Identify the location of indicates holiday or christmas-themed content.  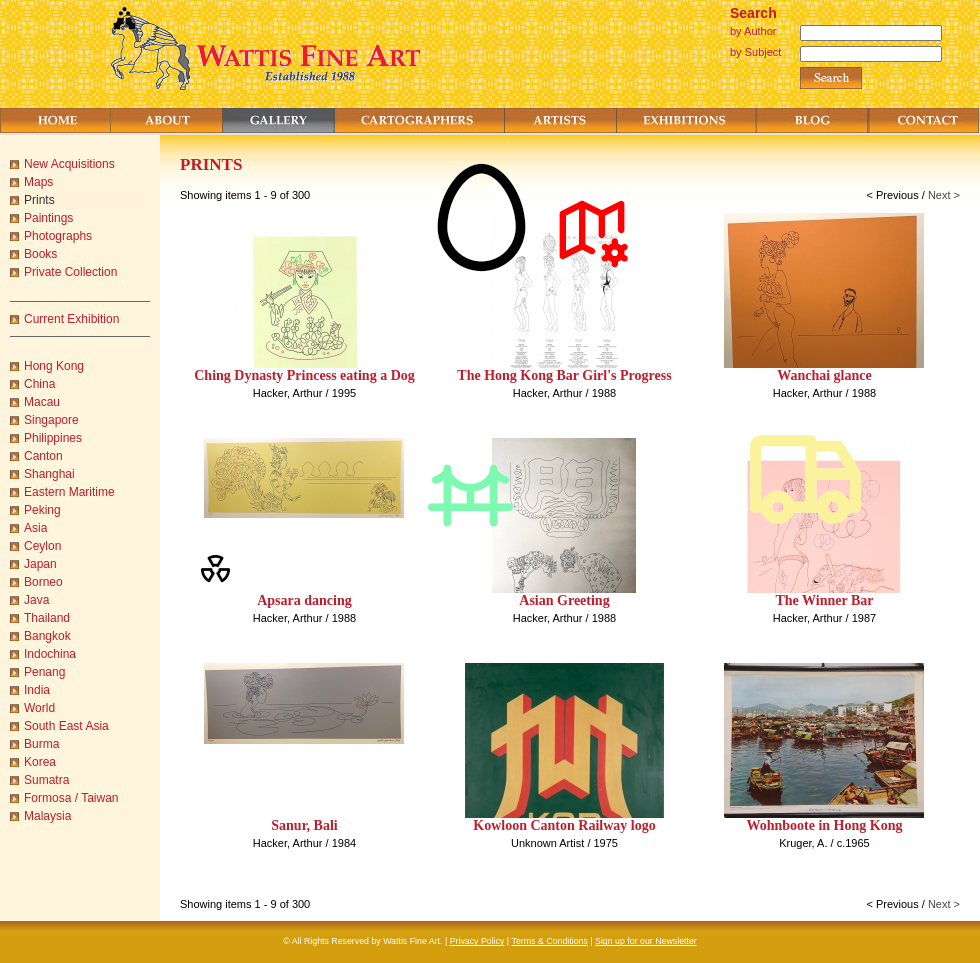
(124, 18).